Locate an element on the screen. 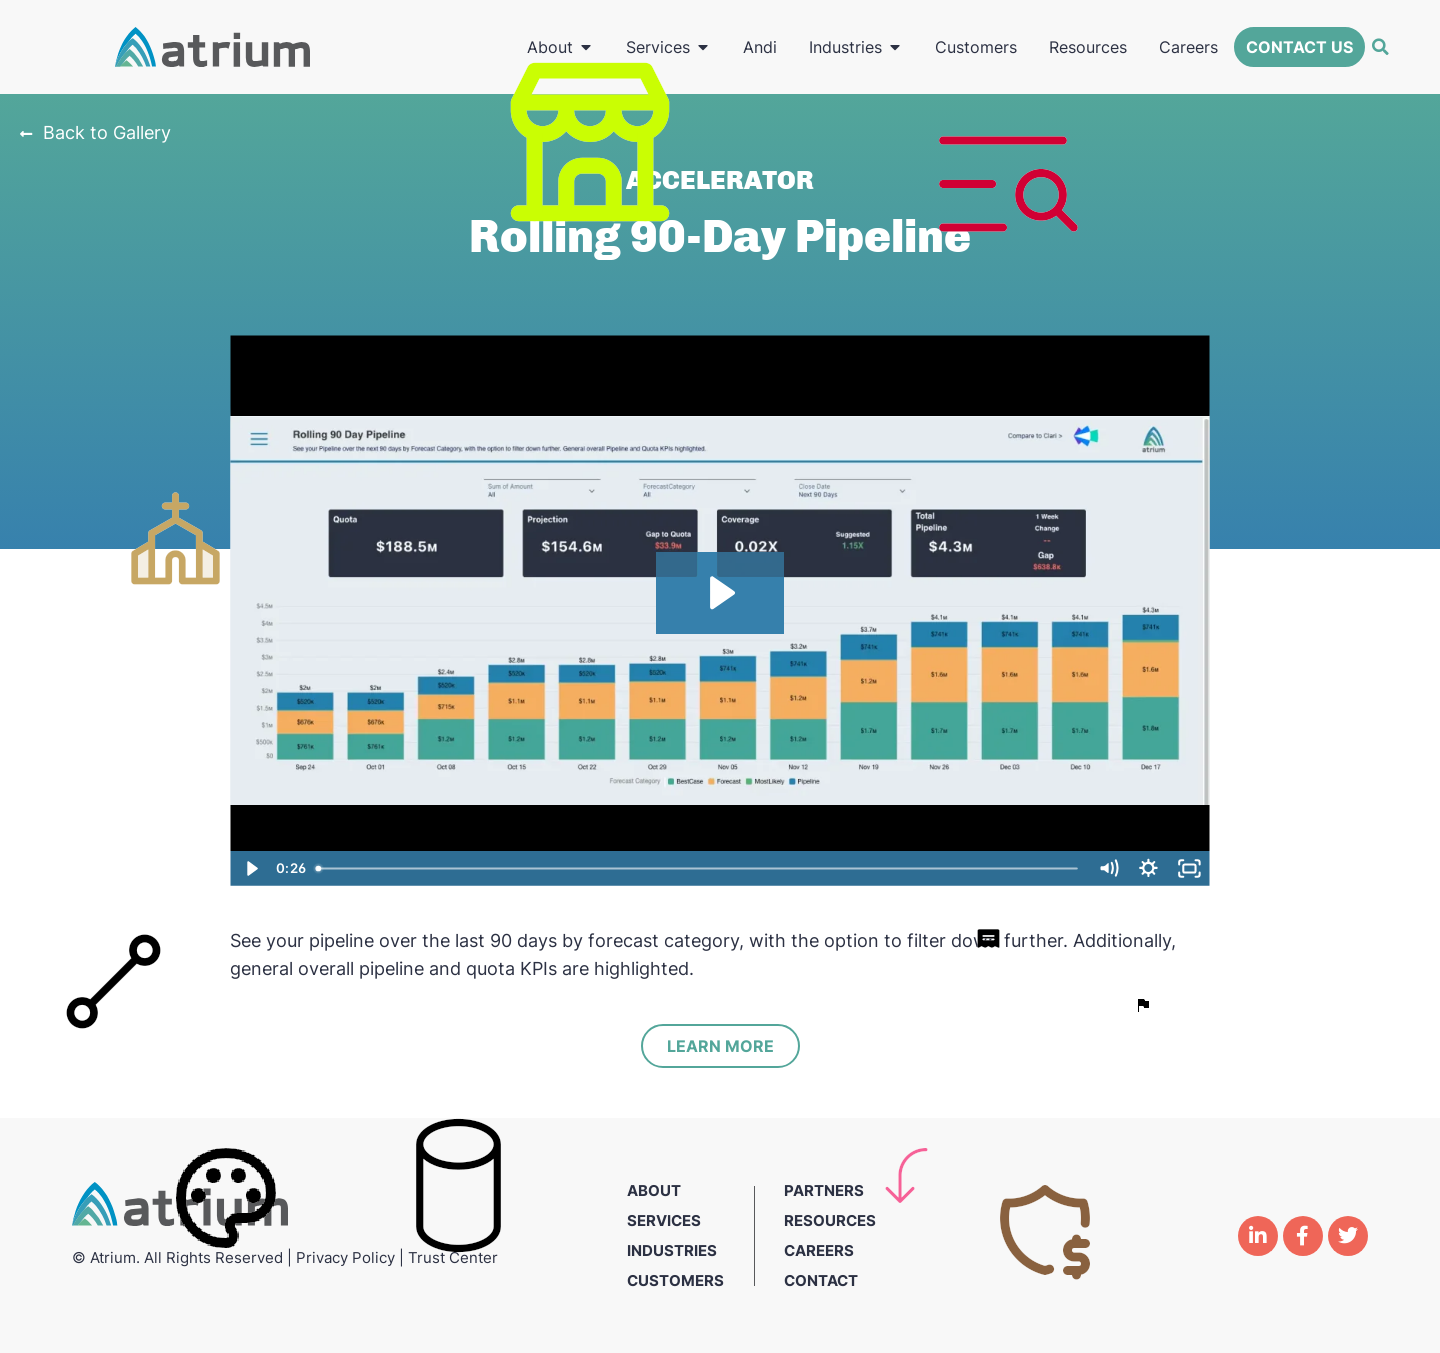 The image size is (1440, 1353). view nearby churches or places of worship is located at coordinates (175, 543).